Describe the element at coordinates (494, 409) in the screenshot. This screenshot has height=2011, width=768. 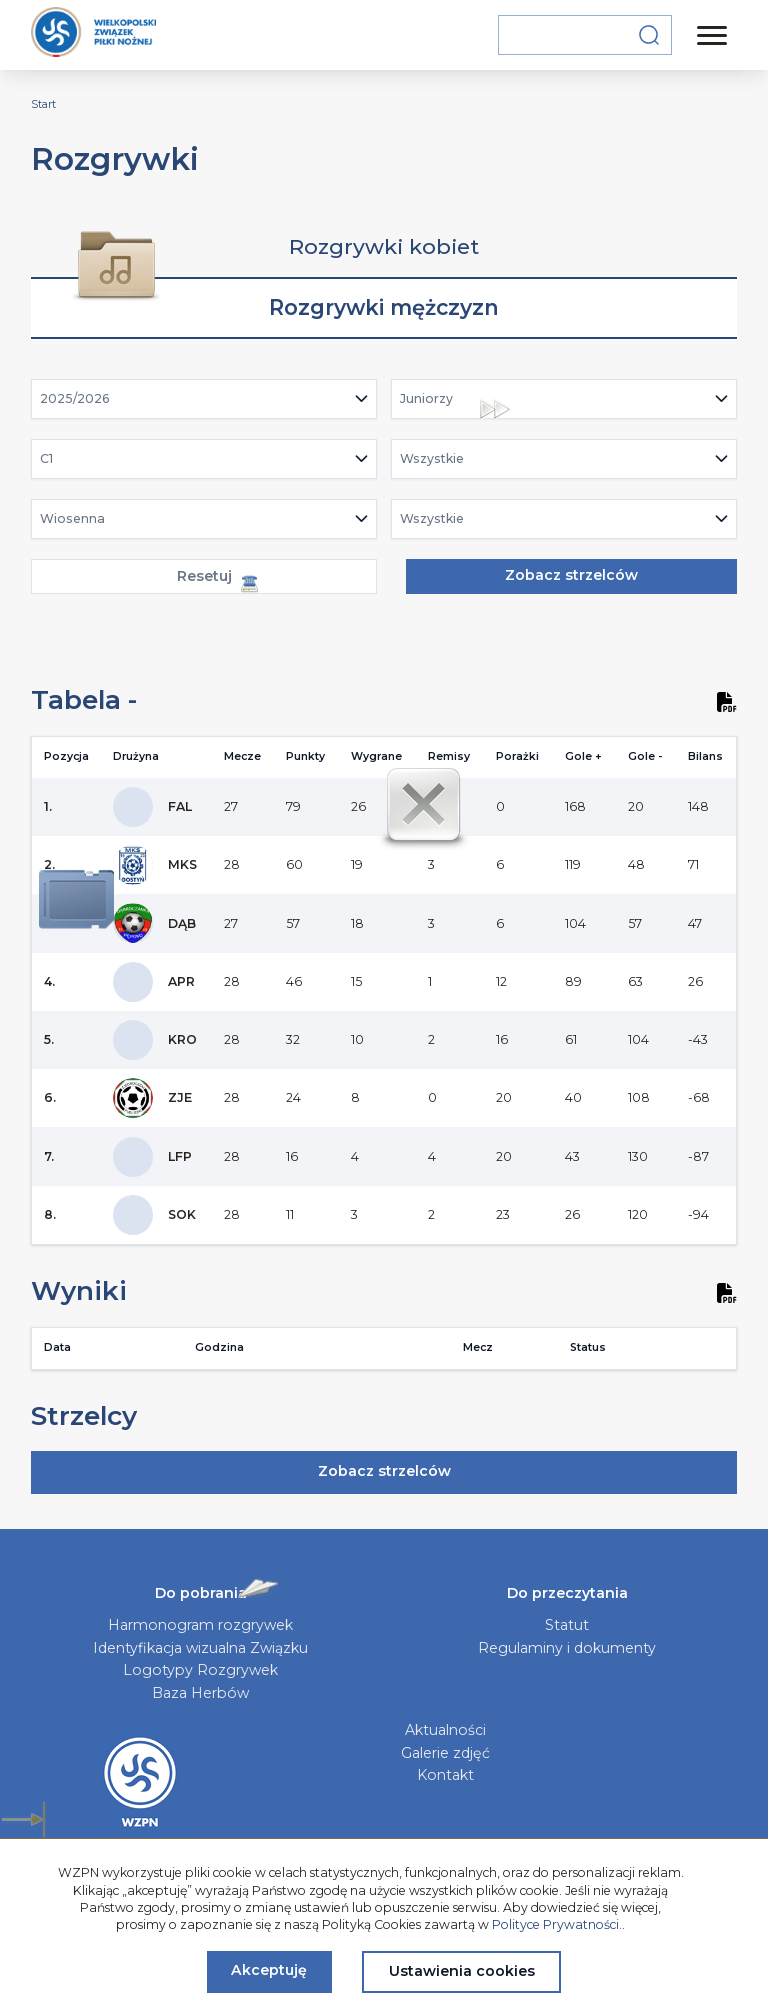
I see `skip to next track` at that location.